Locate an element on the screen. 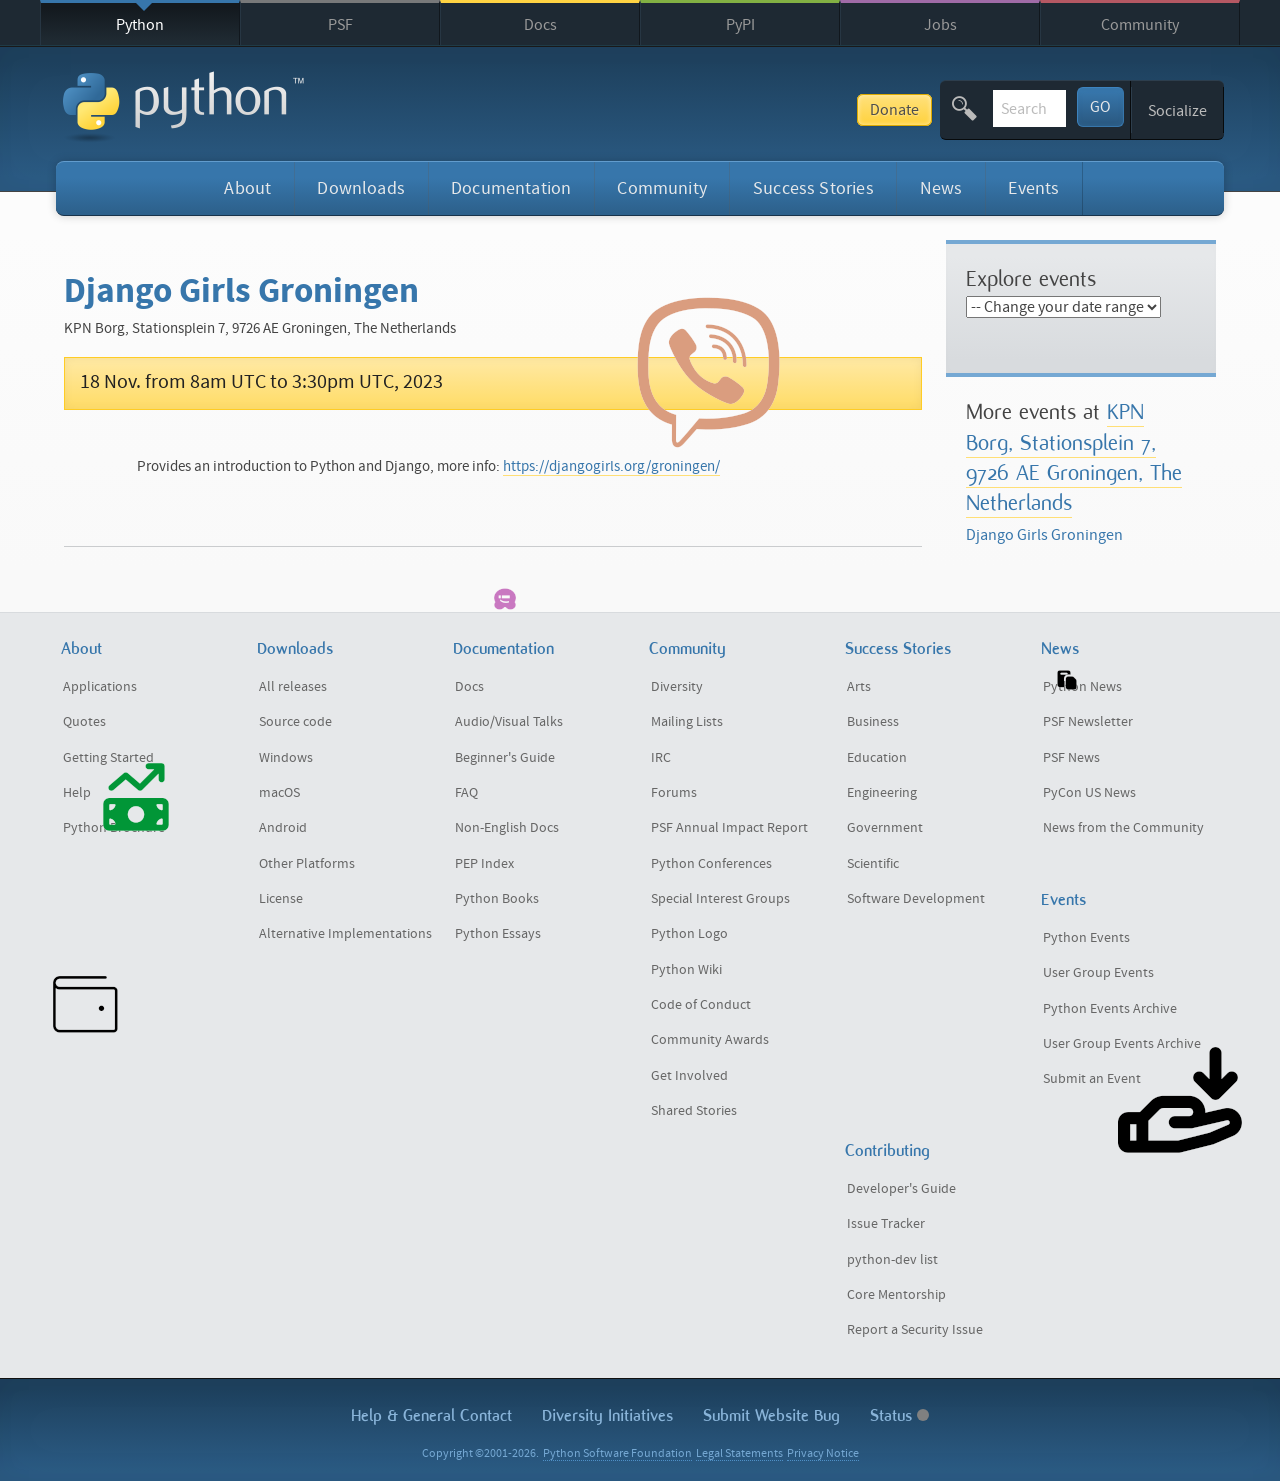 The image size is (1280, 1481). visit wpbeginner wordpress tutorials is located at coordinates (505, 599).